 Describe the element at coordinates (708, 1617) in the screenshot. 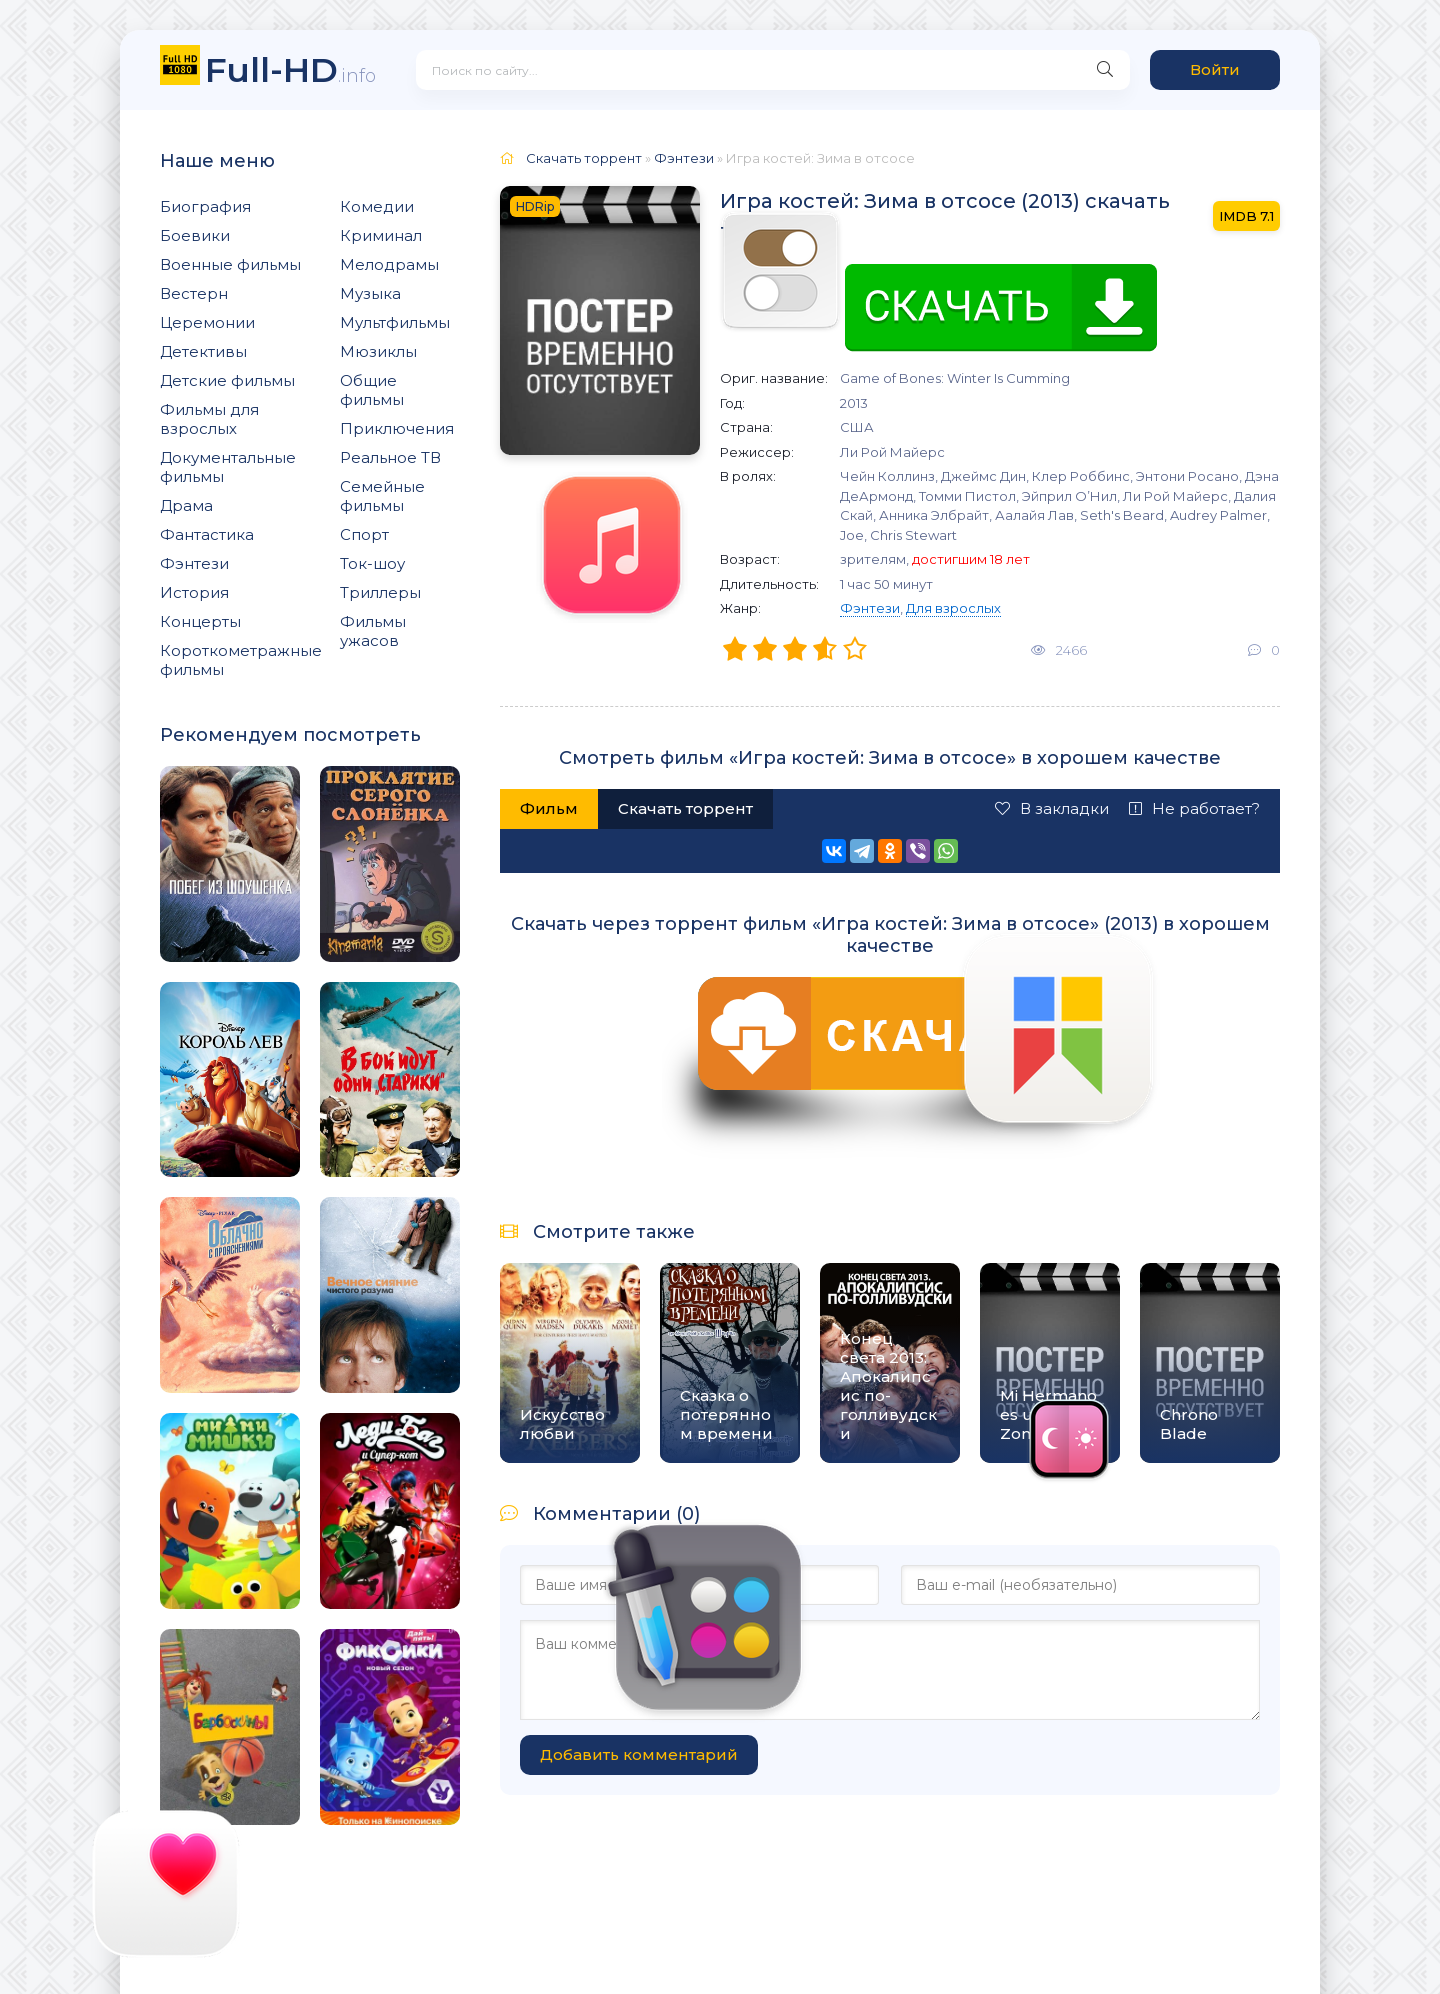

I see `open the eyedropper color picker app` at that location.